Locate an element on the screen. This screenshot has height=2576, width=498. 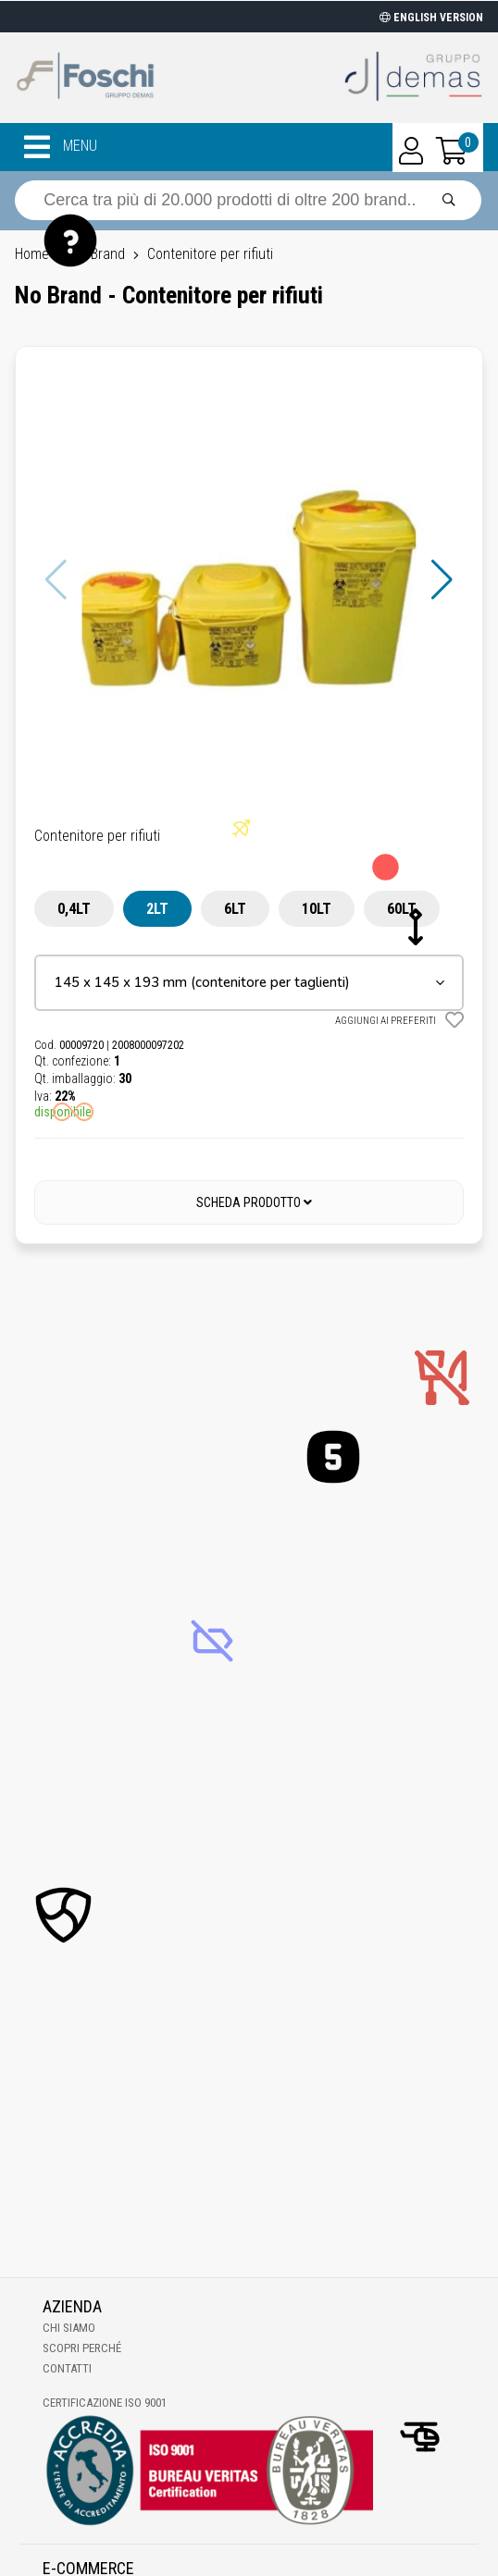
indicates unlimited or infinite content is located at coordinates (73, 1112).